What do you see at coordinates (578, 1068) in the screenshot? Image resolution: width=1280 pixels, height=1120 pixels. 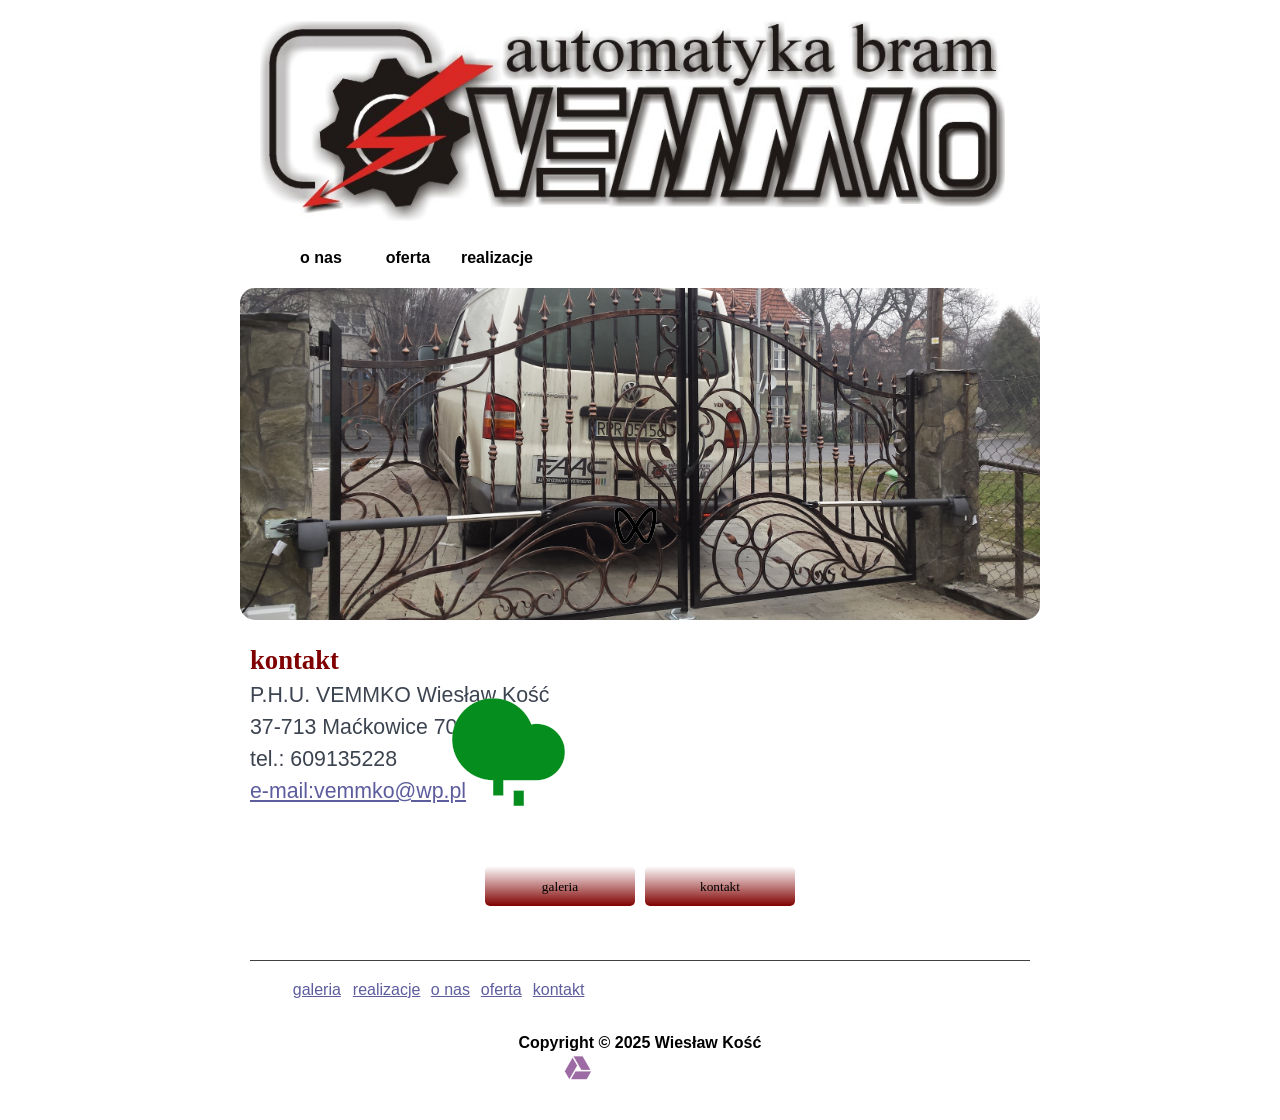 I see `open Google Drive` at bounding box center [578, 1068].